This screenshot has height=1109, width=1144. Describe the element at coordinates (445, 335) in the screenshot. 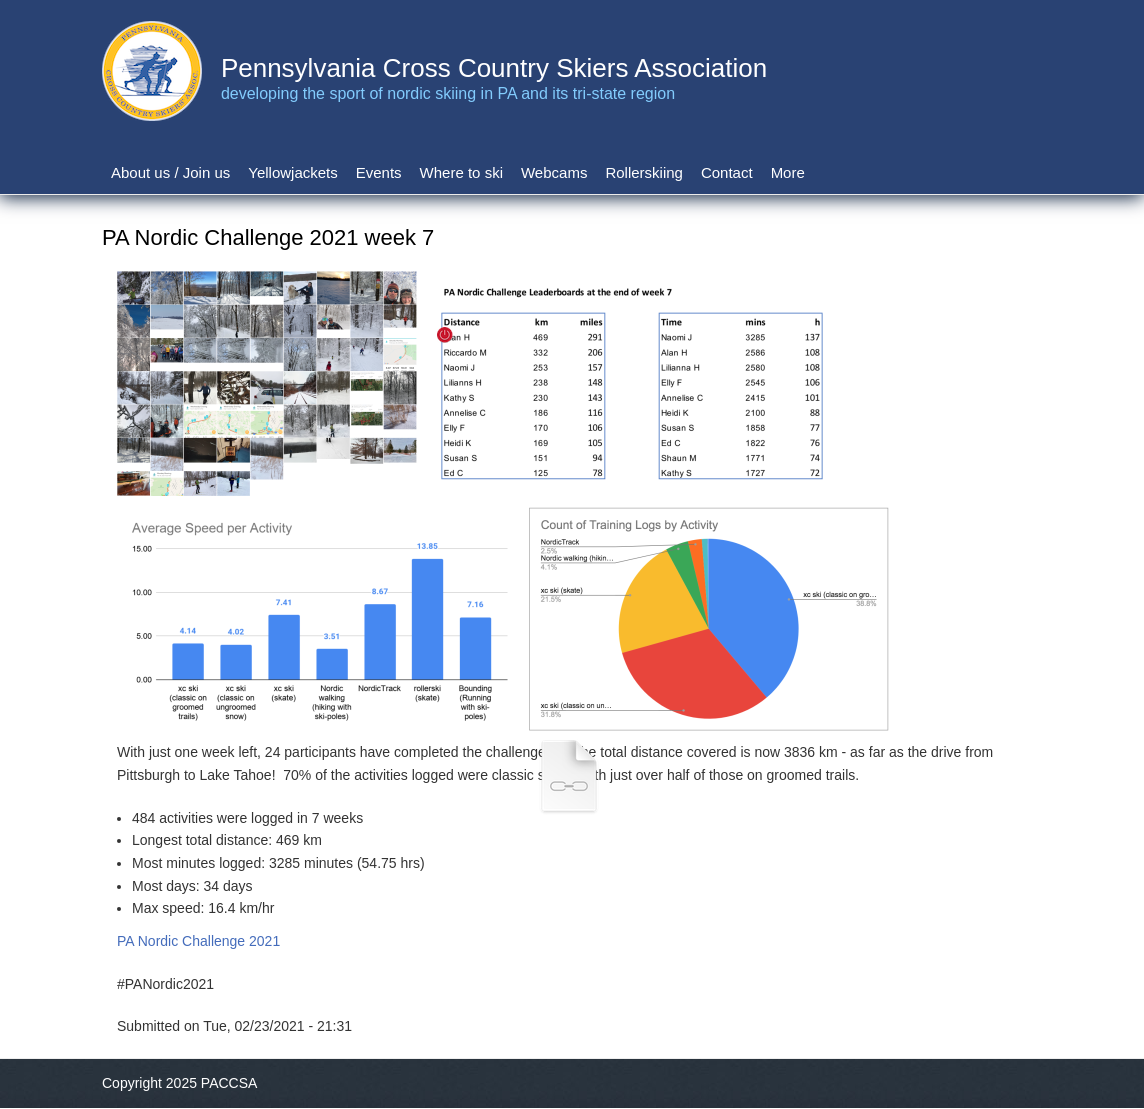

I see `shut down the system` at that location.